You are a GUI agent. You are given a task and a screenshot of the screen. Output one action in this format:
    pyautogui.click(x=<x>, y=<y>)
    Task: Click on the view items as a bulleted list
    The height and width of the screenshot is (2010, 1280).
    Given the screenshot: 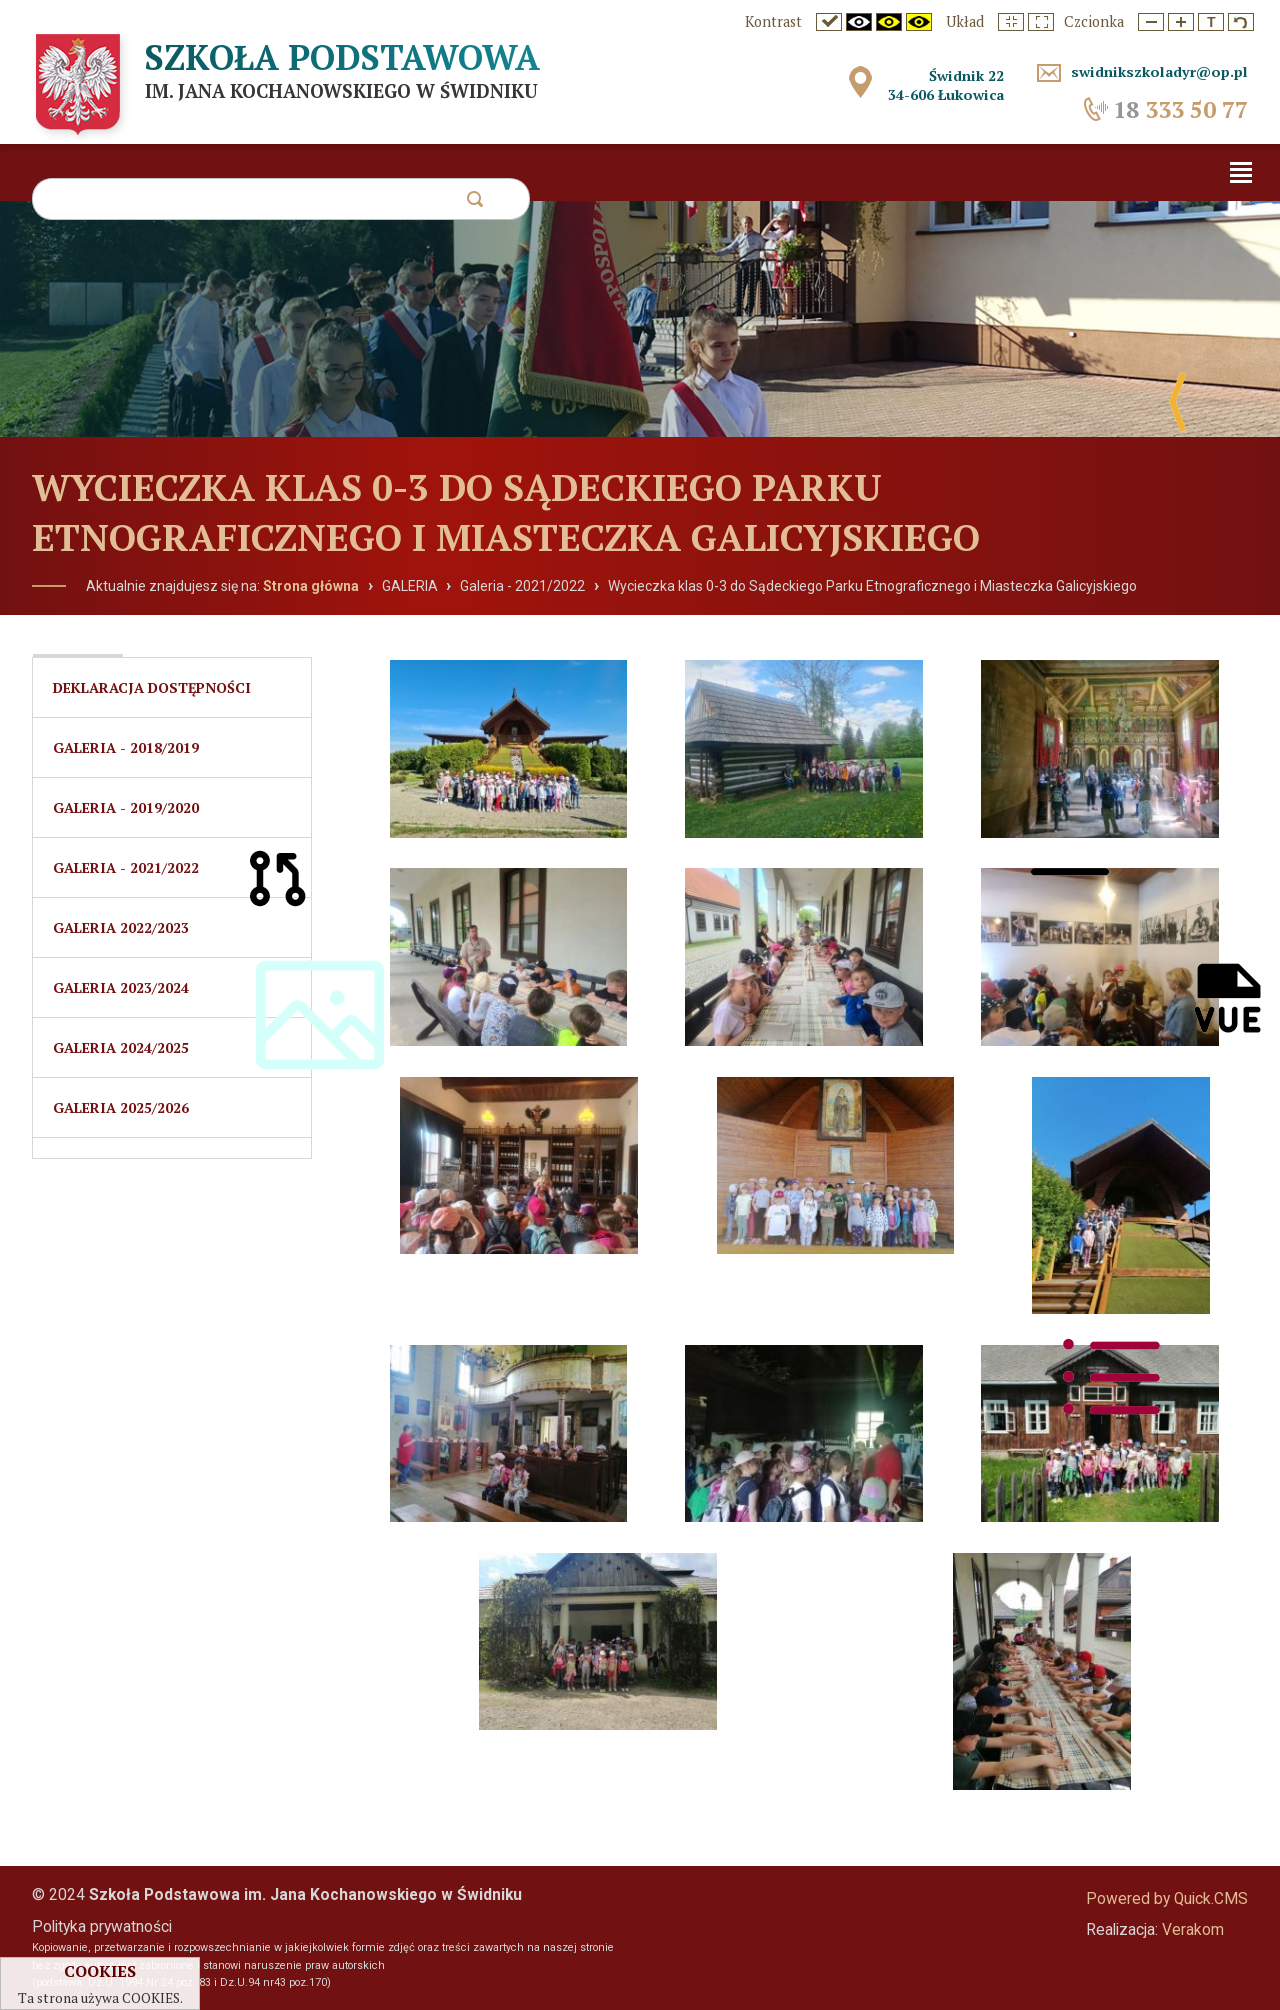 What is the action you would take?
    pyautogui.click(x=1111, y=1376)
    